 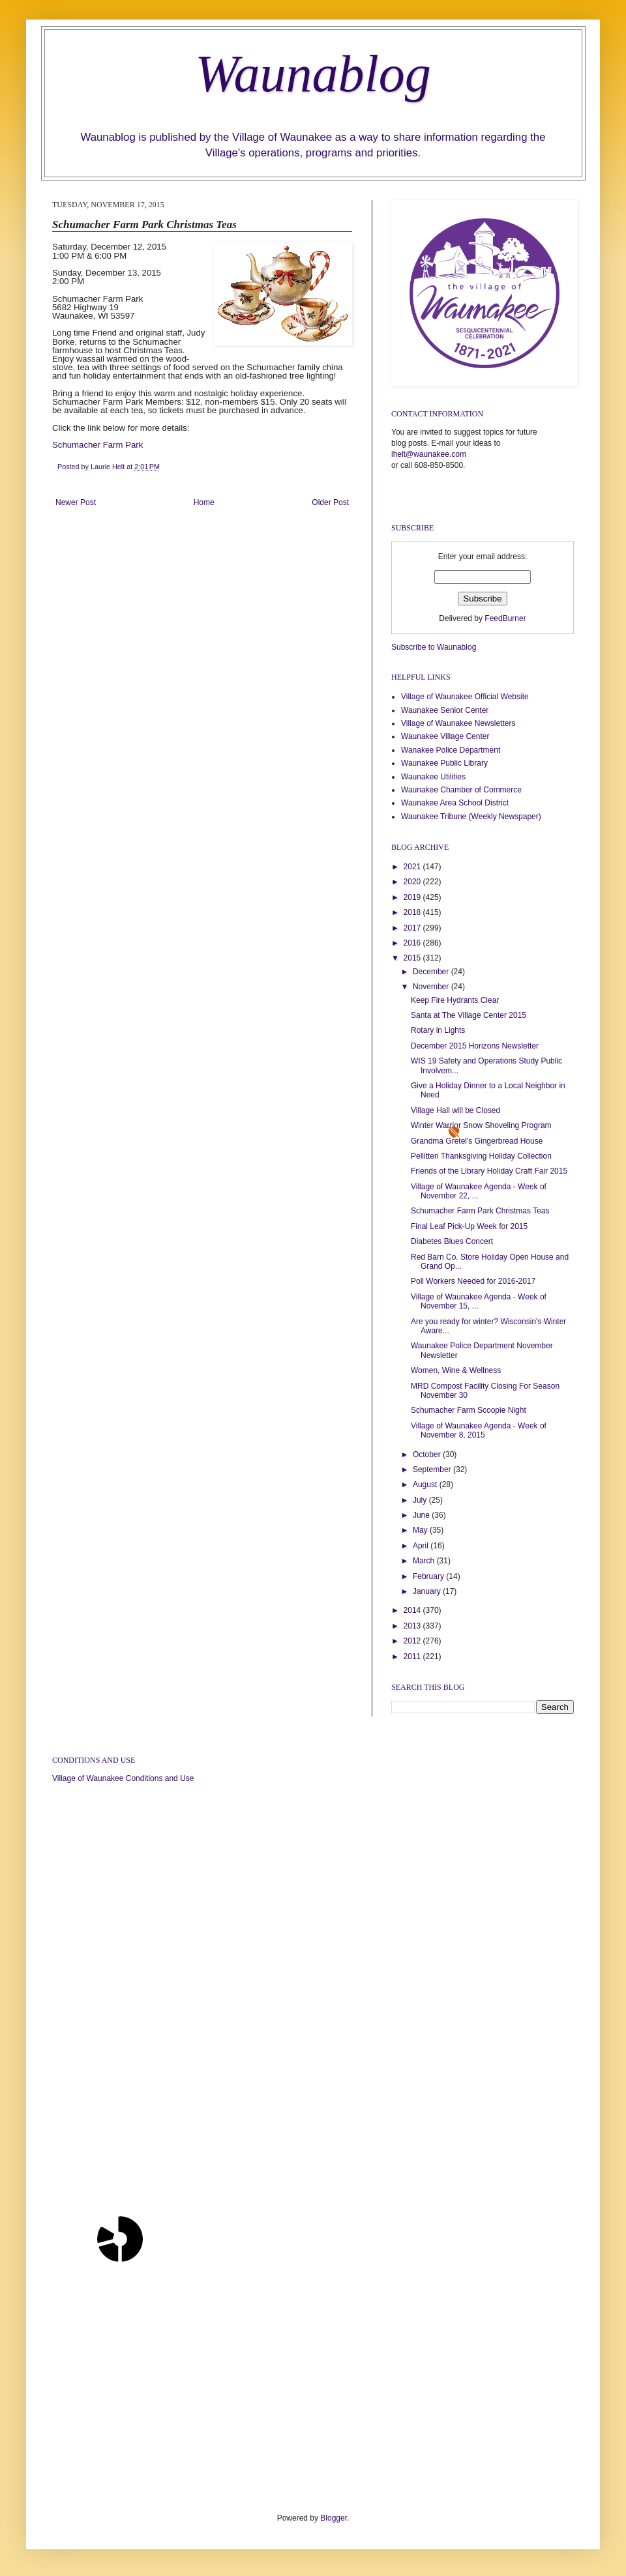 I want to click on security or protection is disabled, so click(x=454, y=1132).